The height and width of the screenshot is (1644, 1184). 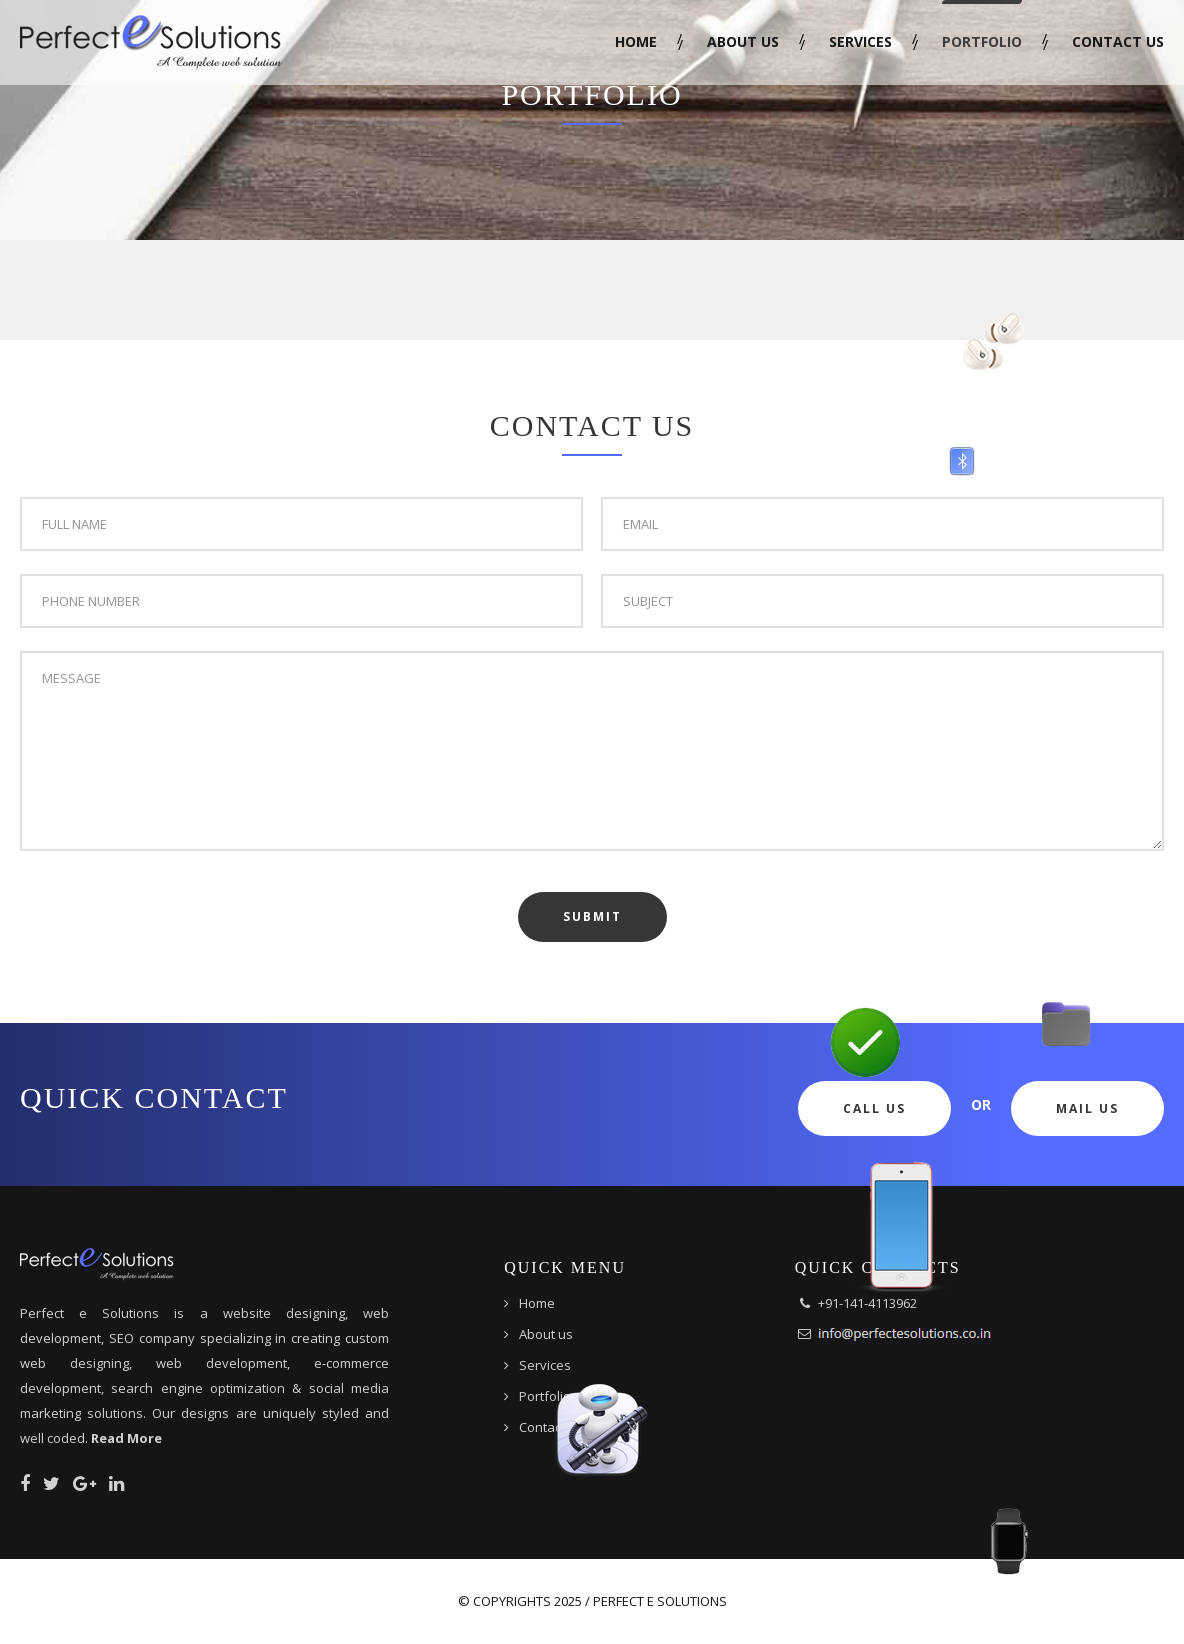 I want to click on indicates a successfully completed action, so click(x=827, y=1004).